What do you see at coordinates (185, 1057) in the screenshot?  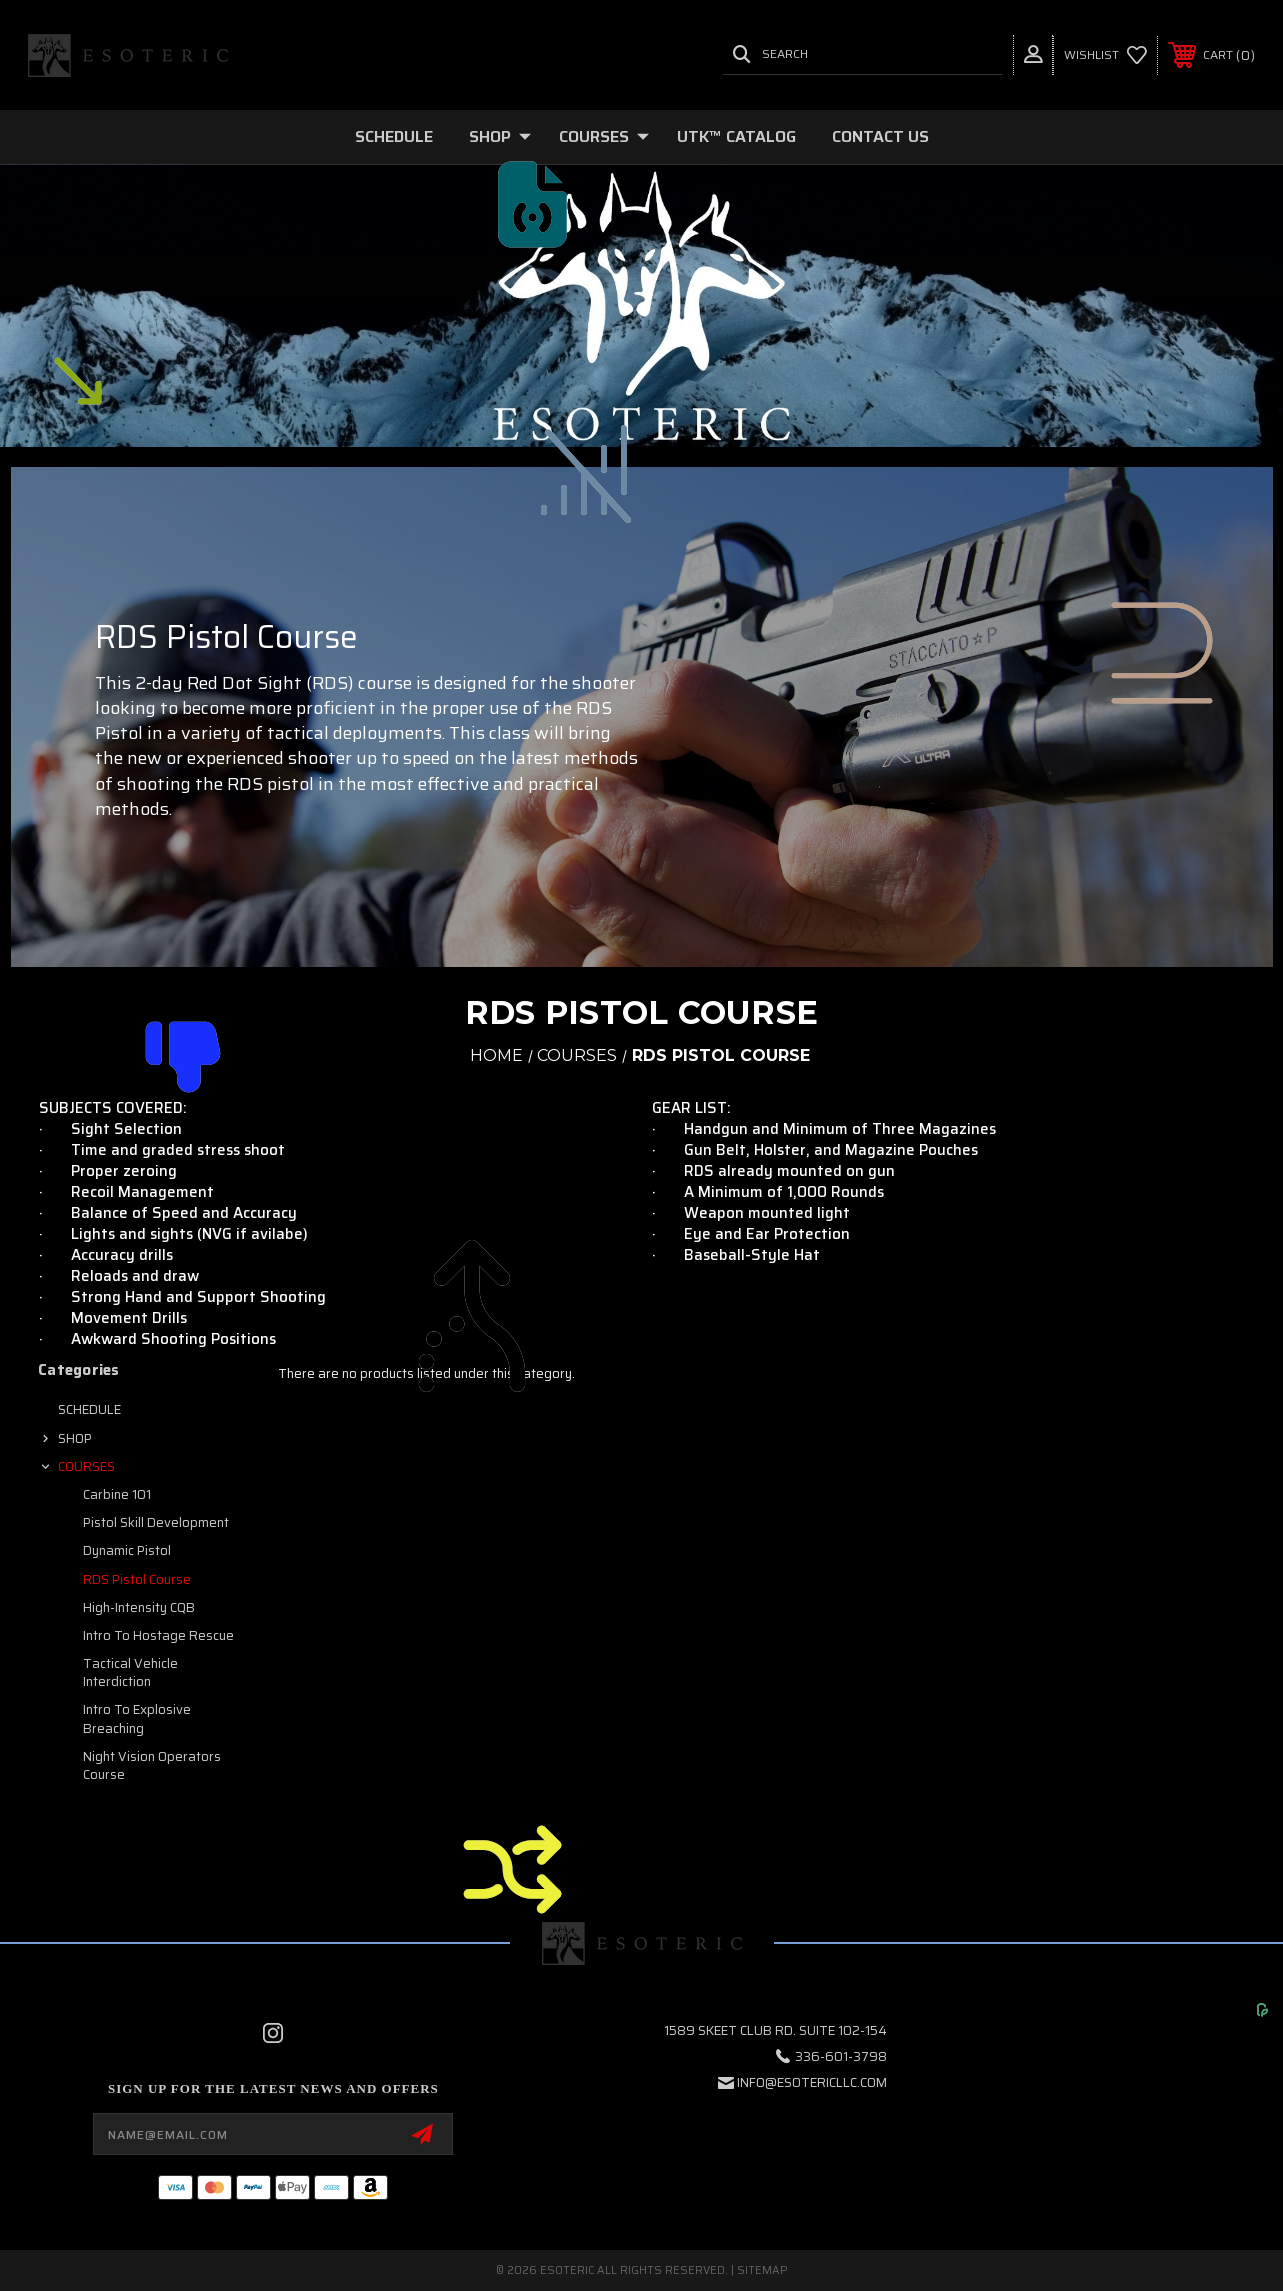 I see `dislike or downvote content` at bounding box center [185, 1057].